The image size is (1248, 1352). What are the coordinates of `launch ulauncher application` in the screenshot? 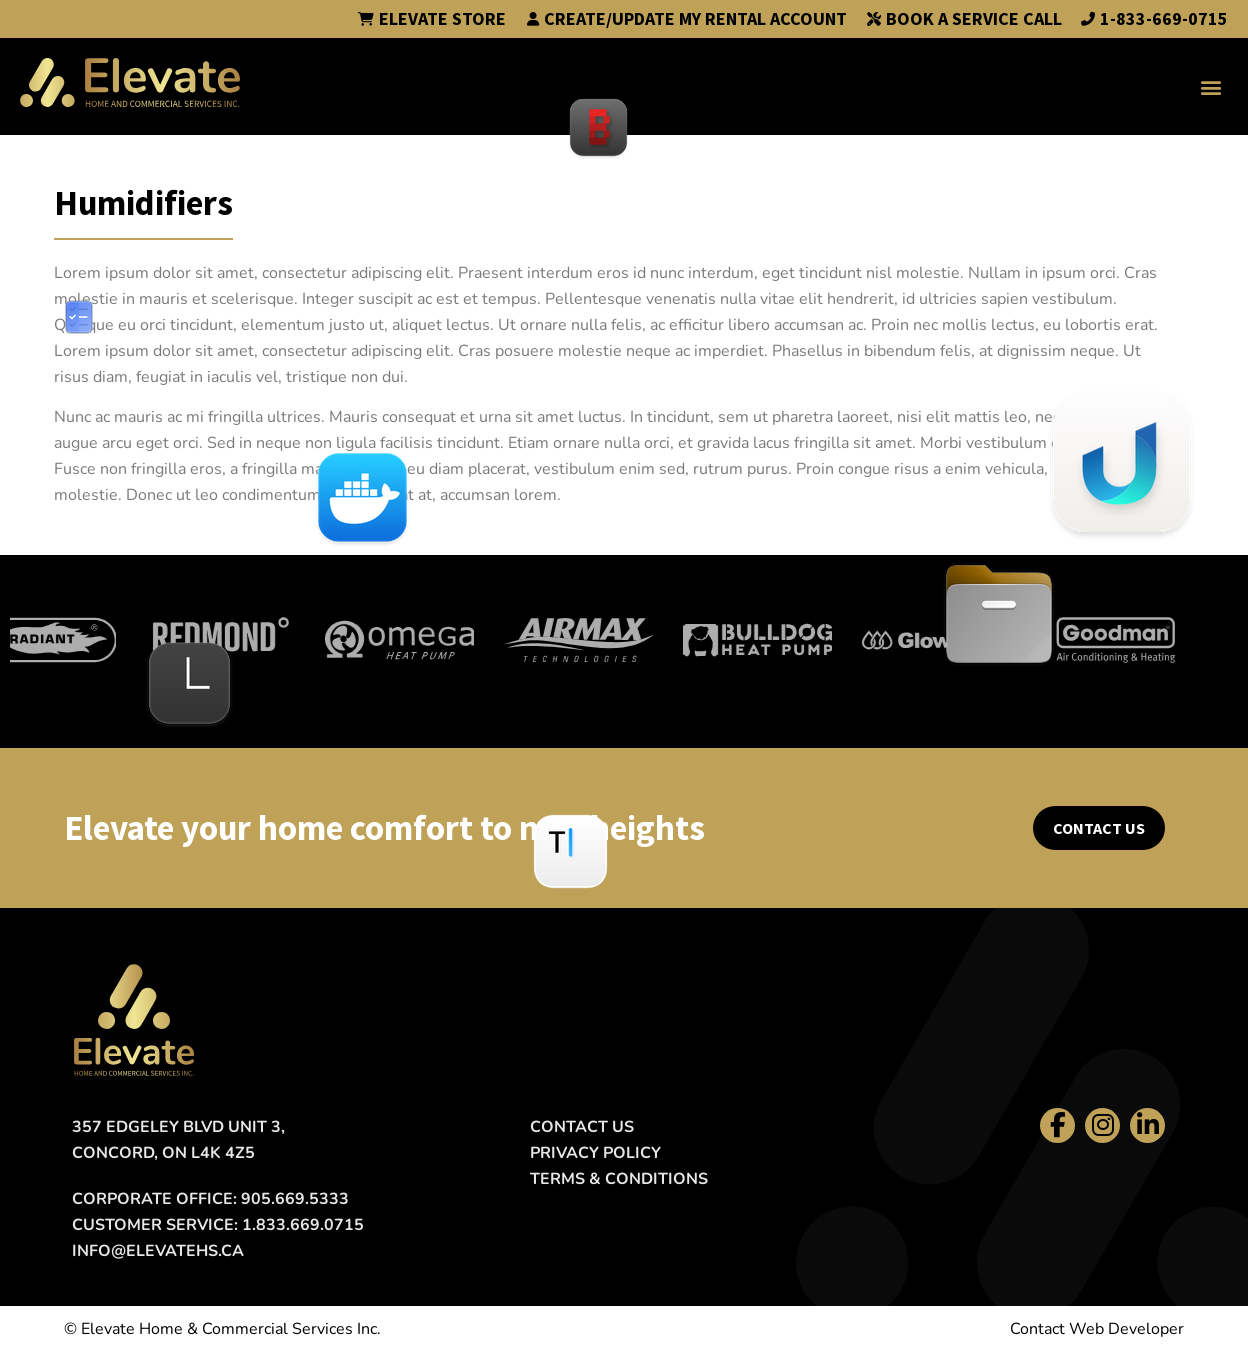 It's located at (1121, 463).